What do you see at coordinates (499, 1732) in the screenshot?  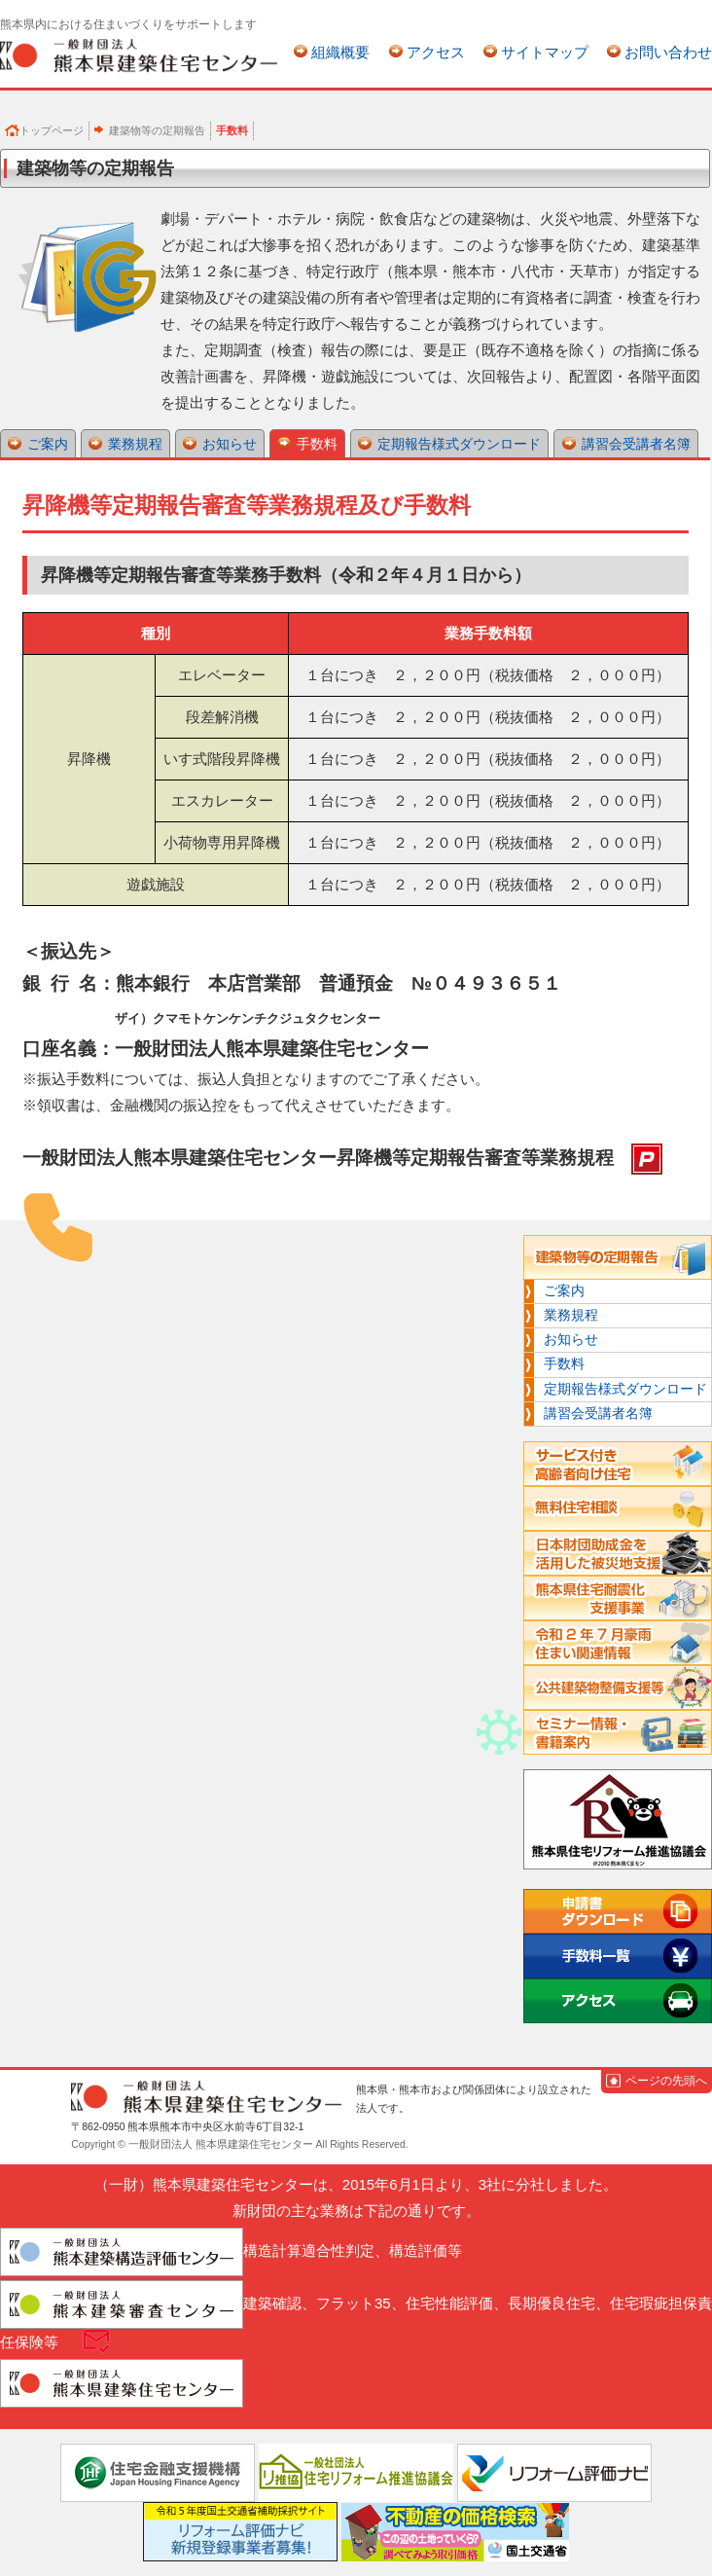 I see `indicates virus or malware detected` at bounding box center [499, 1732].